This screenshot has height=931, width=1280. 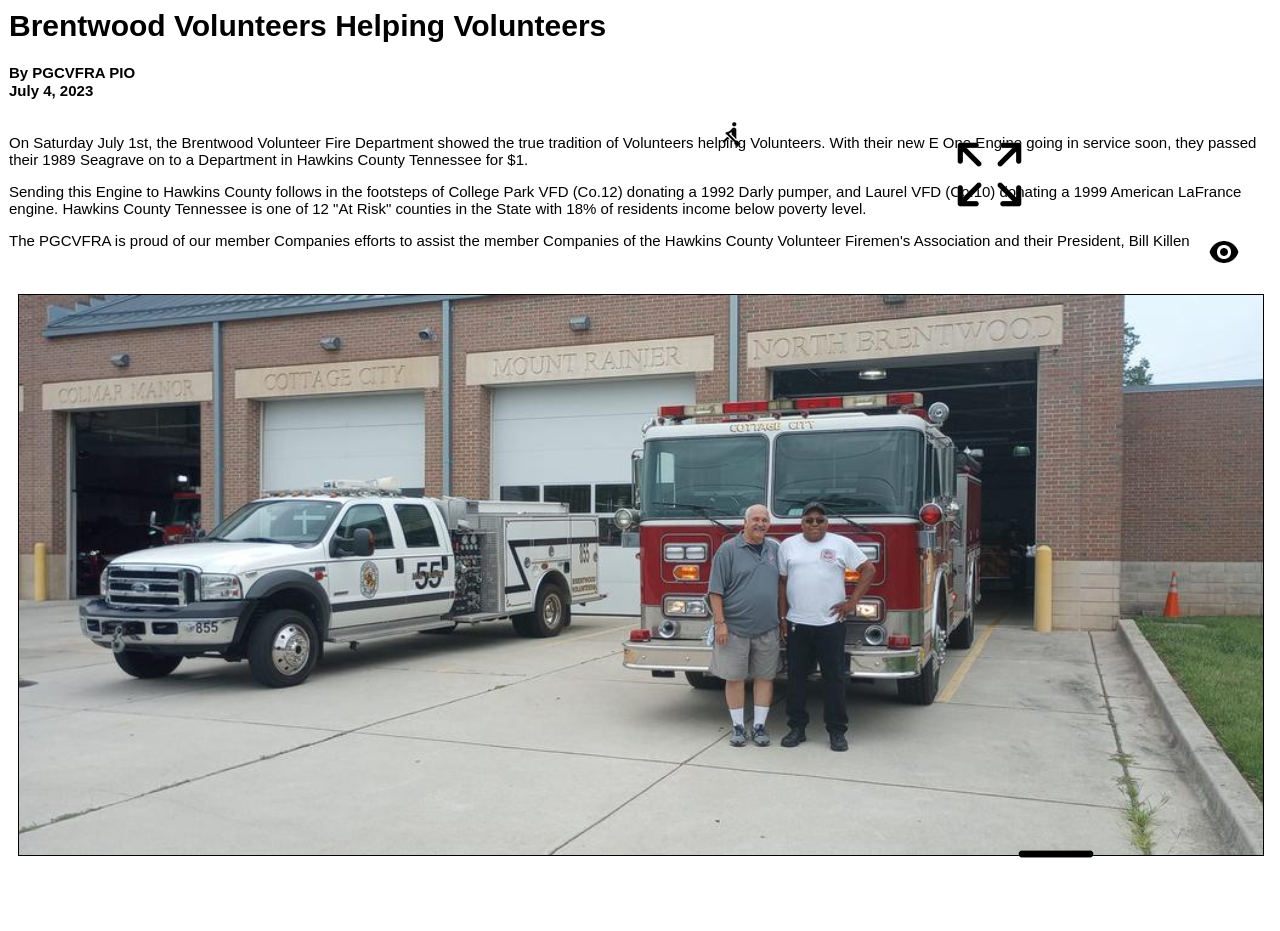 What do you see at coordinates (1056, 854) in the screenshot?
I see `decrease quantity or value` at bounding box center [1056, 854].